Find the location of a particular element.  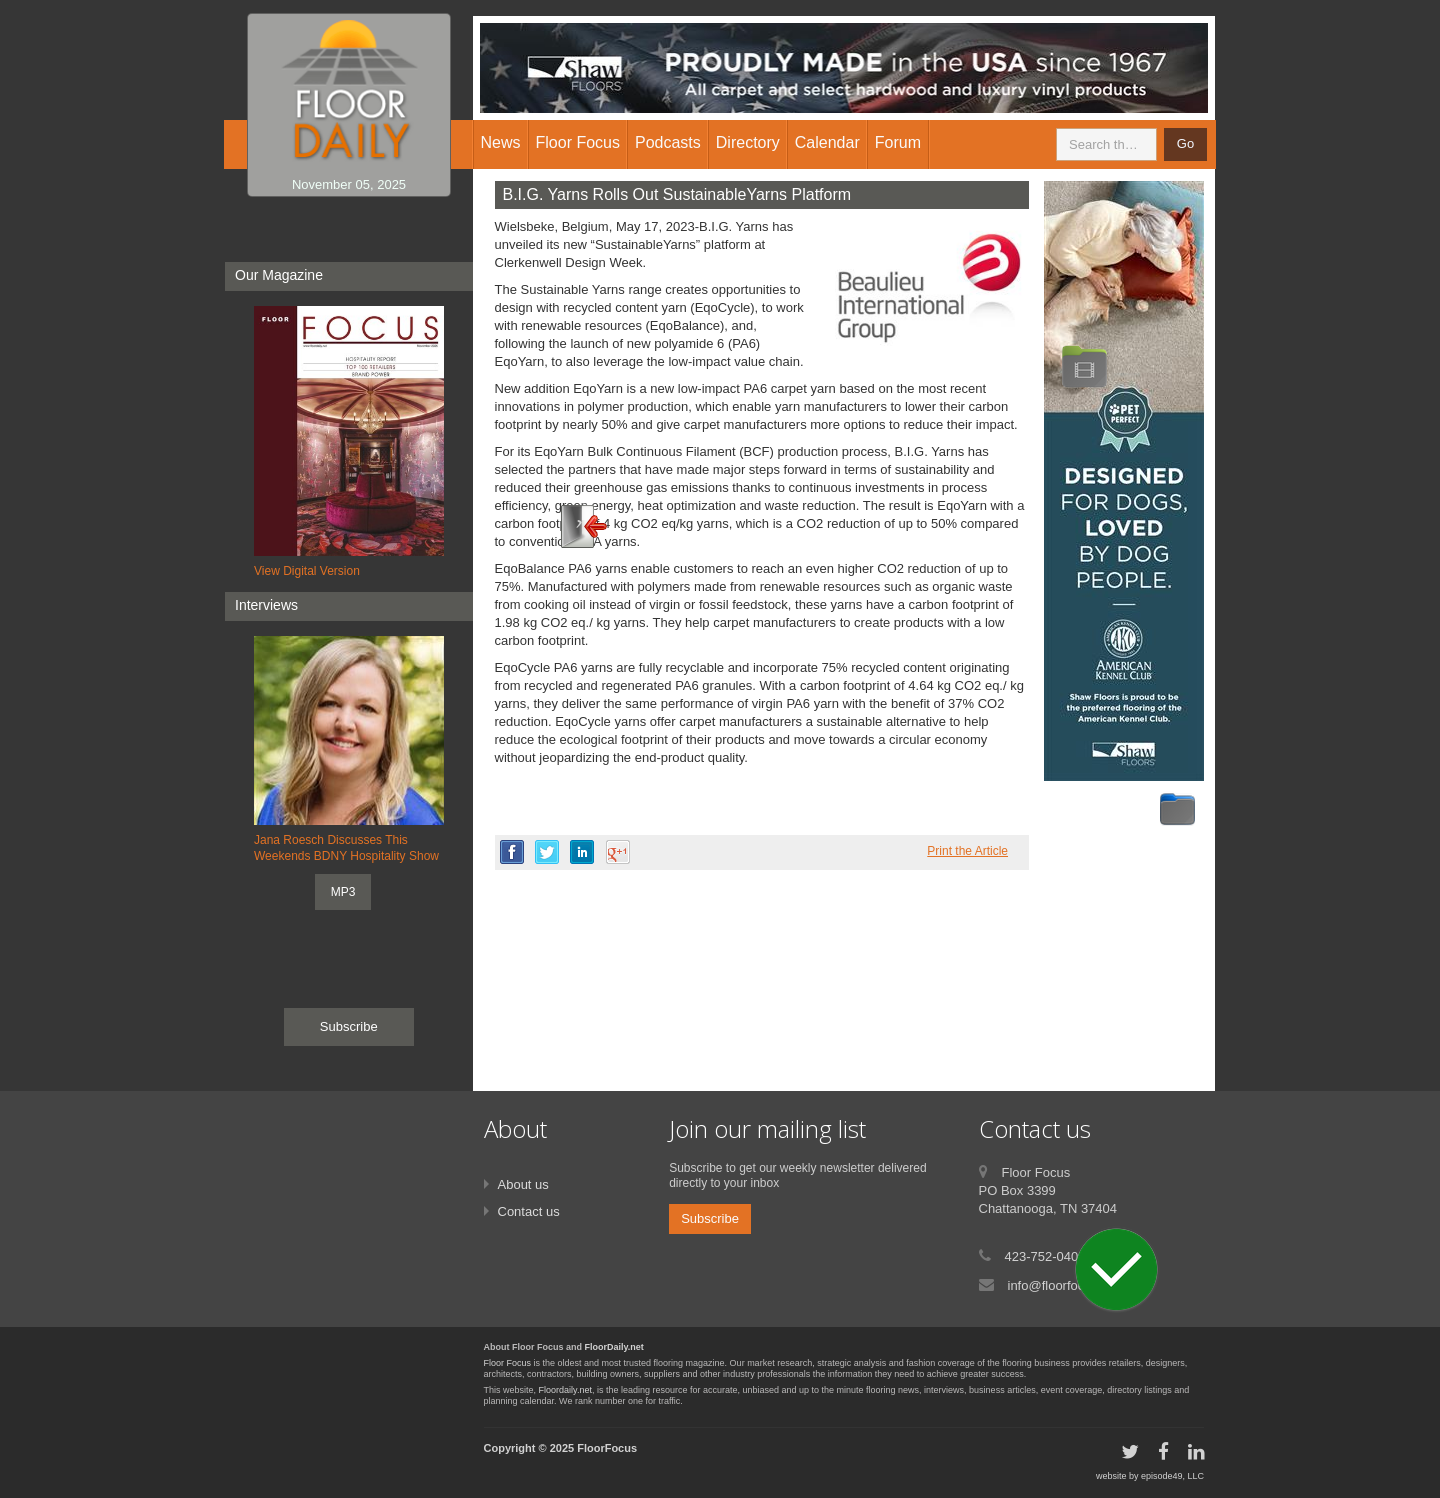

dropbox sync completed successfully is located at coordinates (1116, 1269).